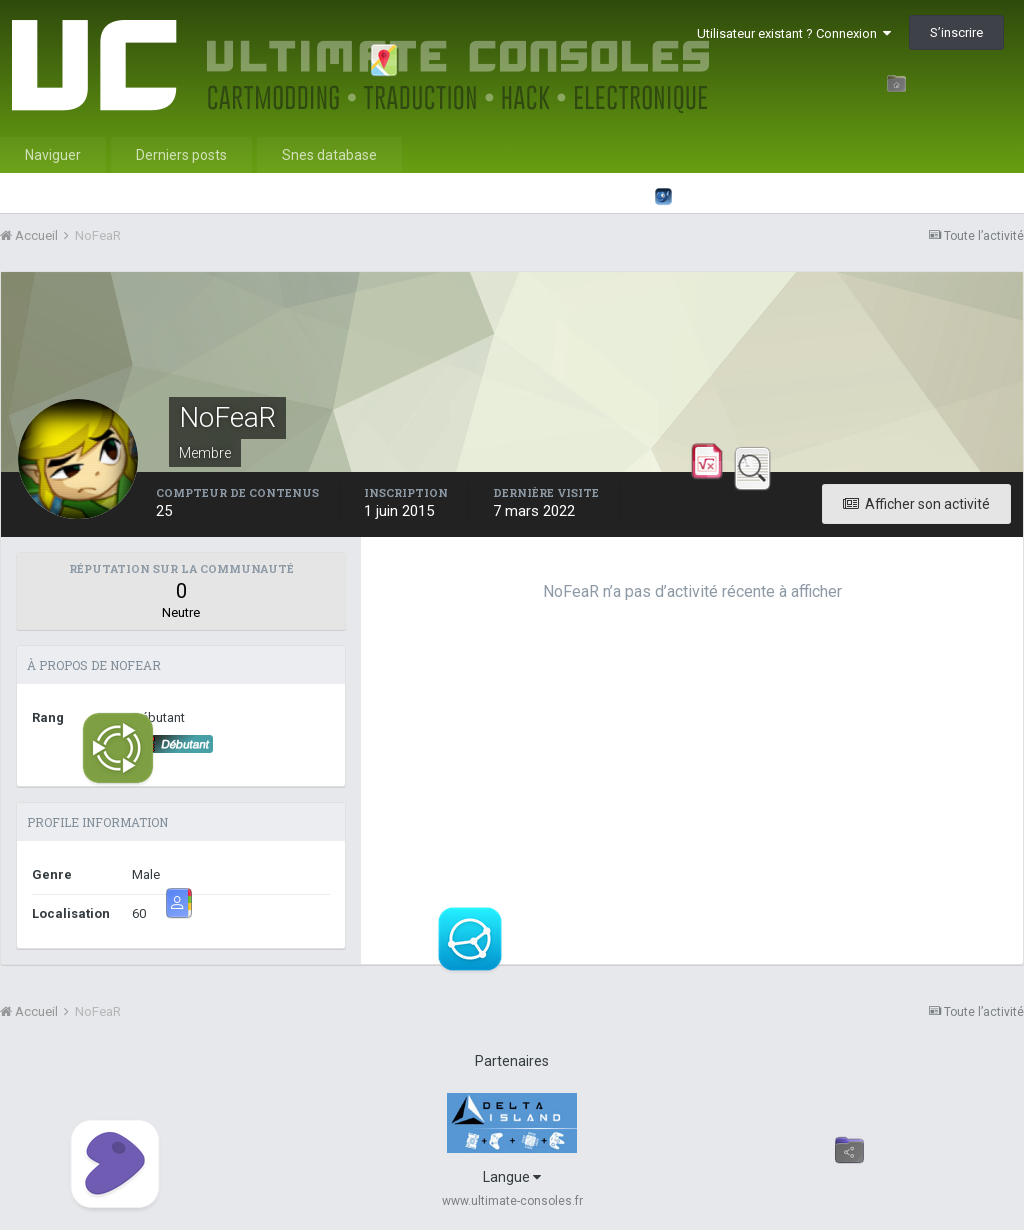  Describe the element at coordinates (707, 461) in the screenshot. I see `open an opendocument formula file` at that location.